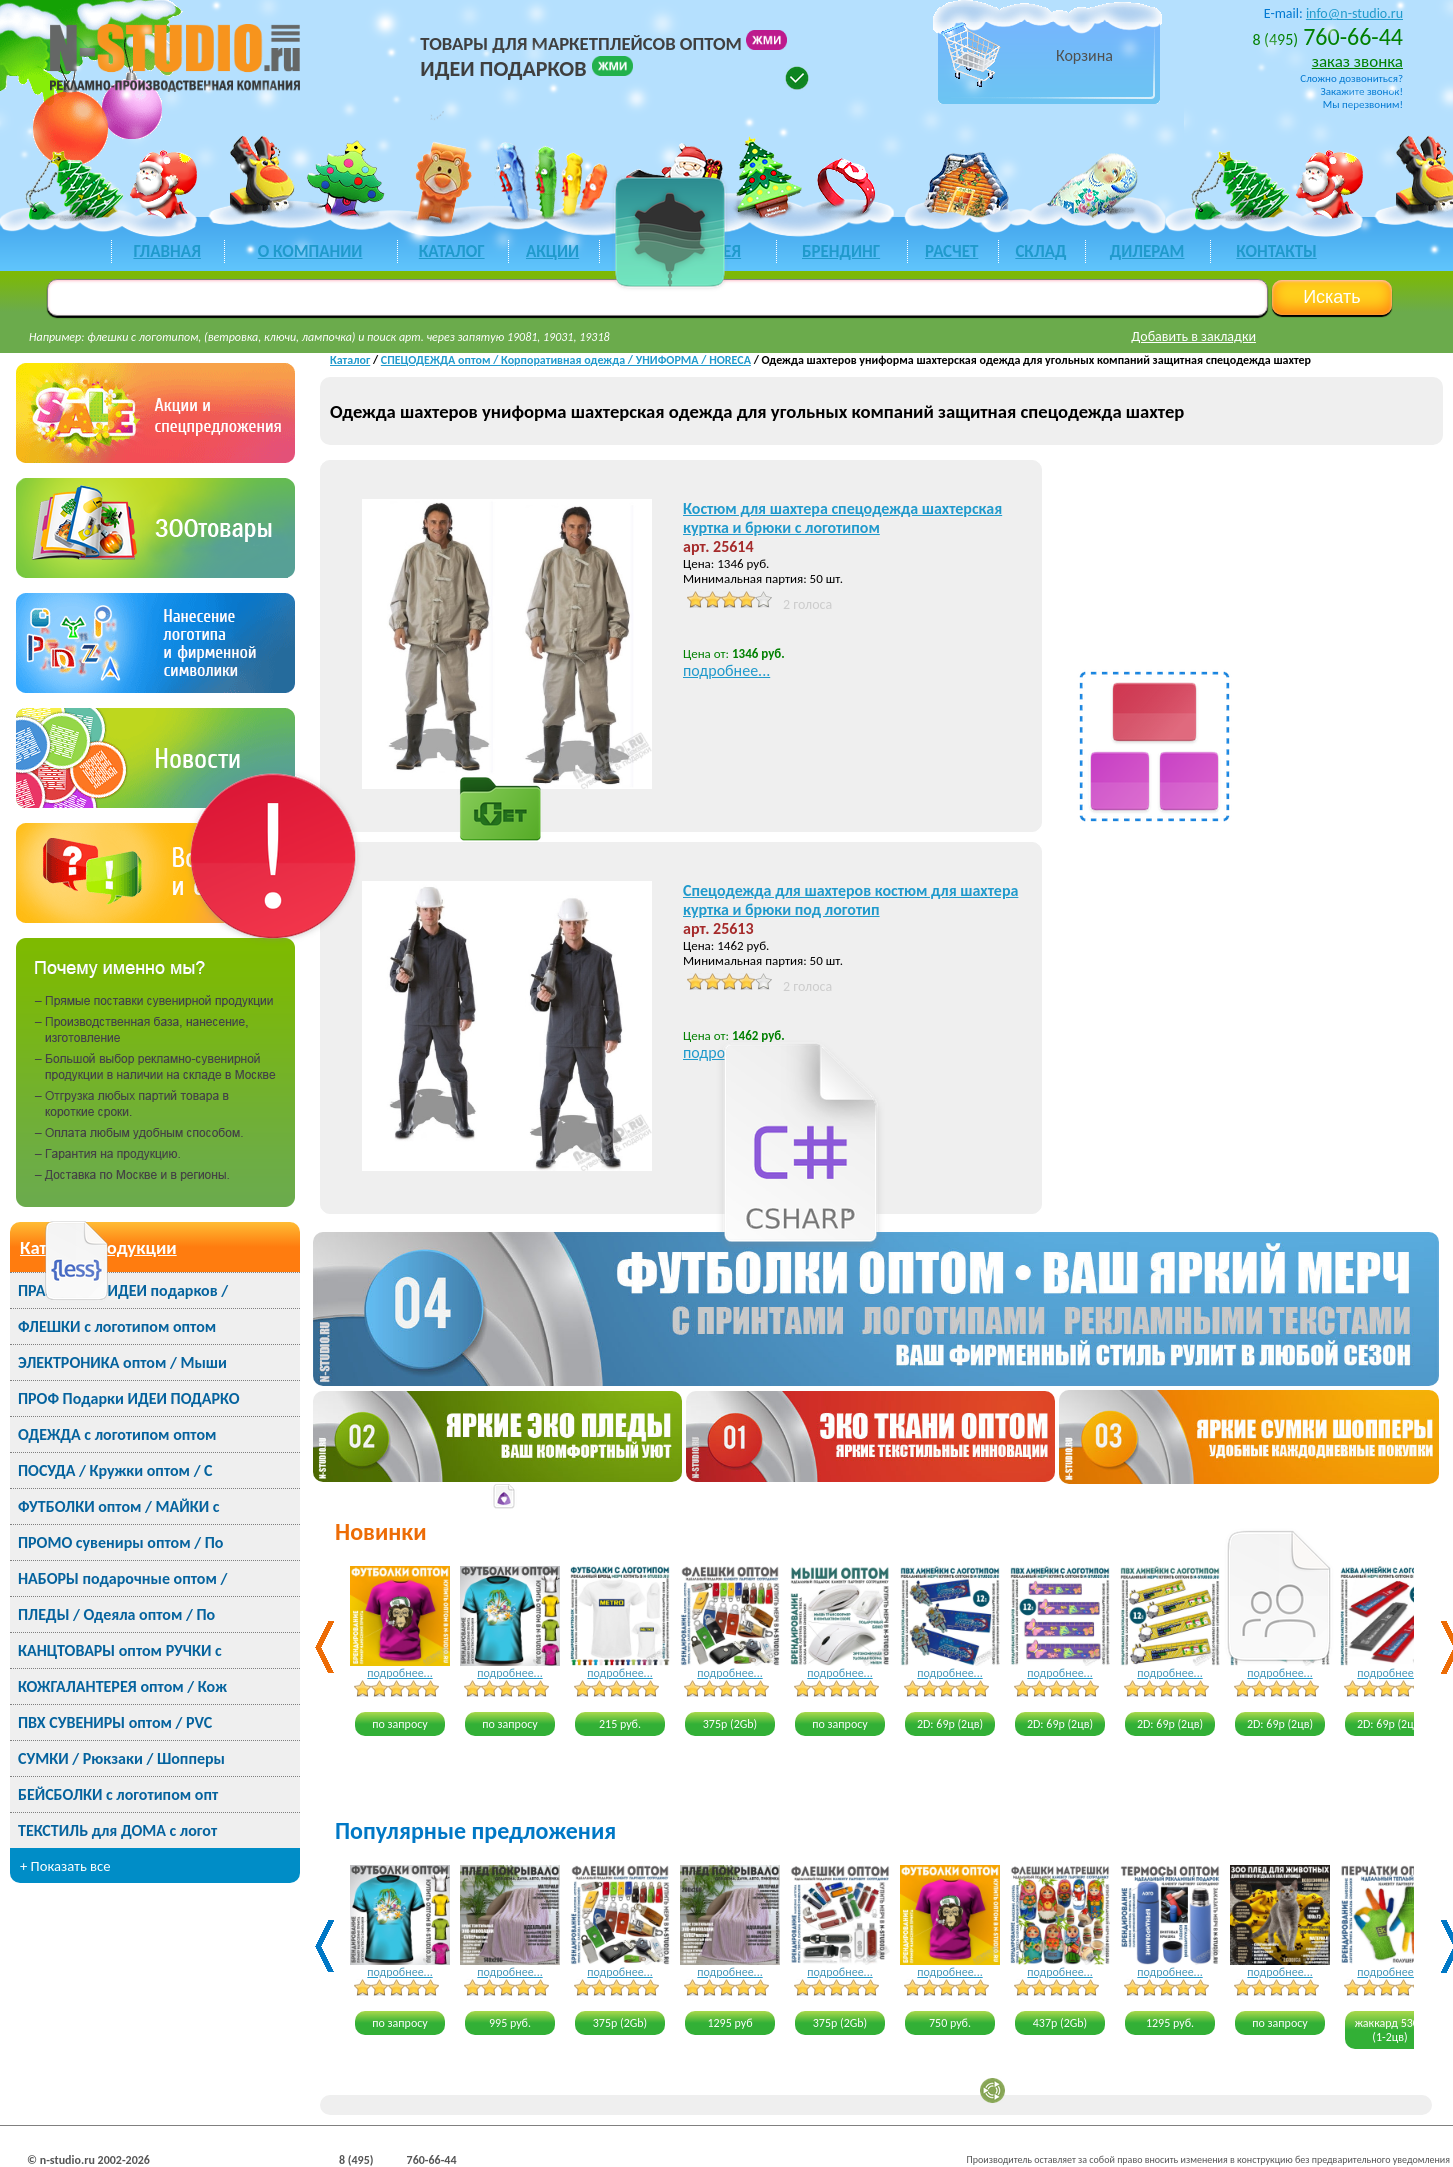 This screenshot has height=2167, width=1453. Describe the element at coordinates (670, 232) in the screenshot. I see `launch gnome mines game` at that location.